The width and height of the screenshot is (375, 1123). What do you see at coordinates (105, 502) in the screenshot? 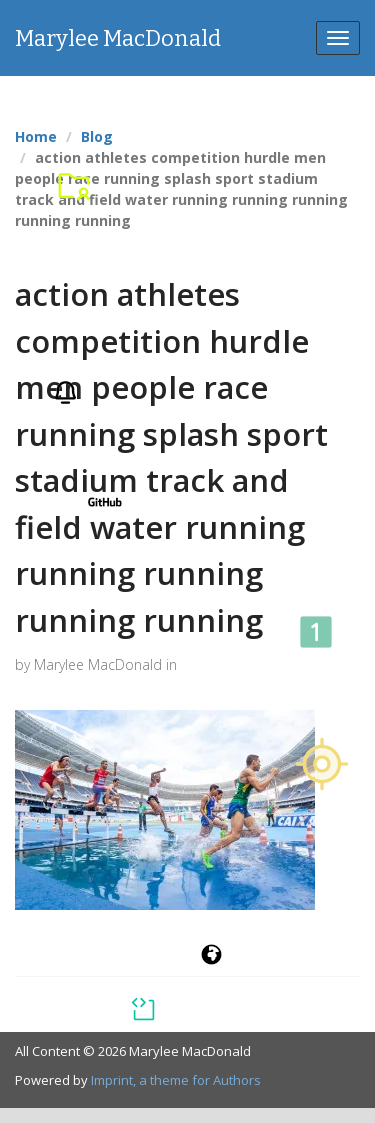
I see `link to GitHub repository` at bounding box center [105, 502].